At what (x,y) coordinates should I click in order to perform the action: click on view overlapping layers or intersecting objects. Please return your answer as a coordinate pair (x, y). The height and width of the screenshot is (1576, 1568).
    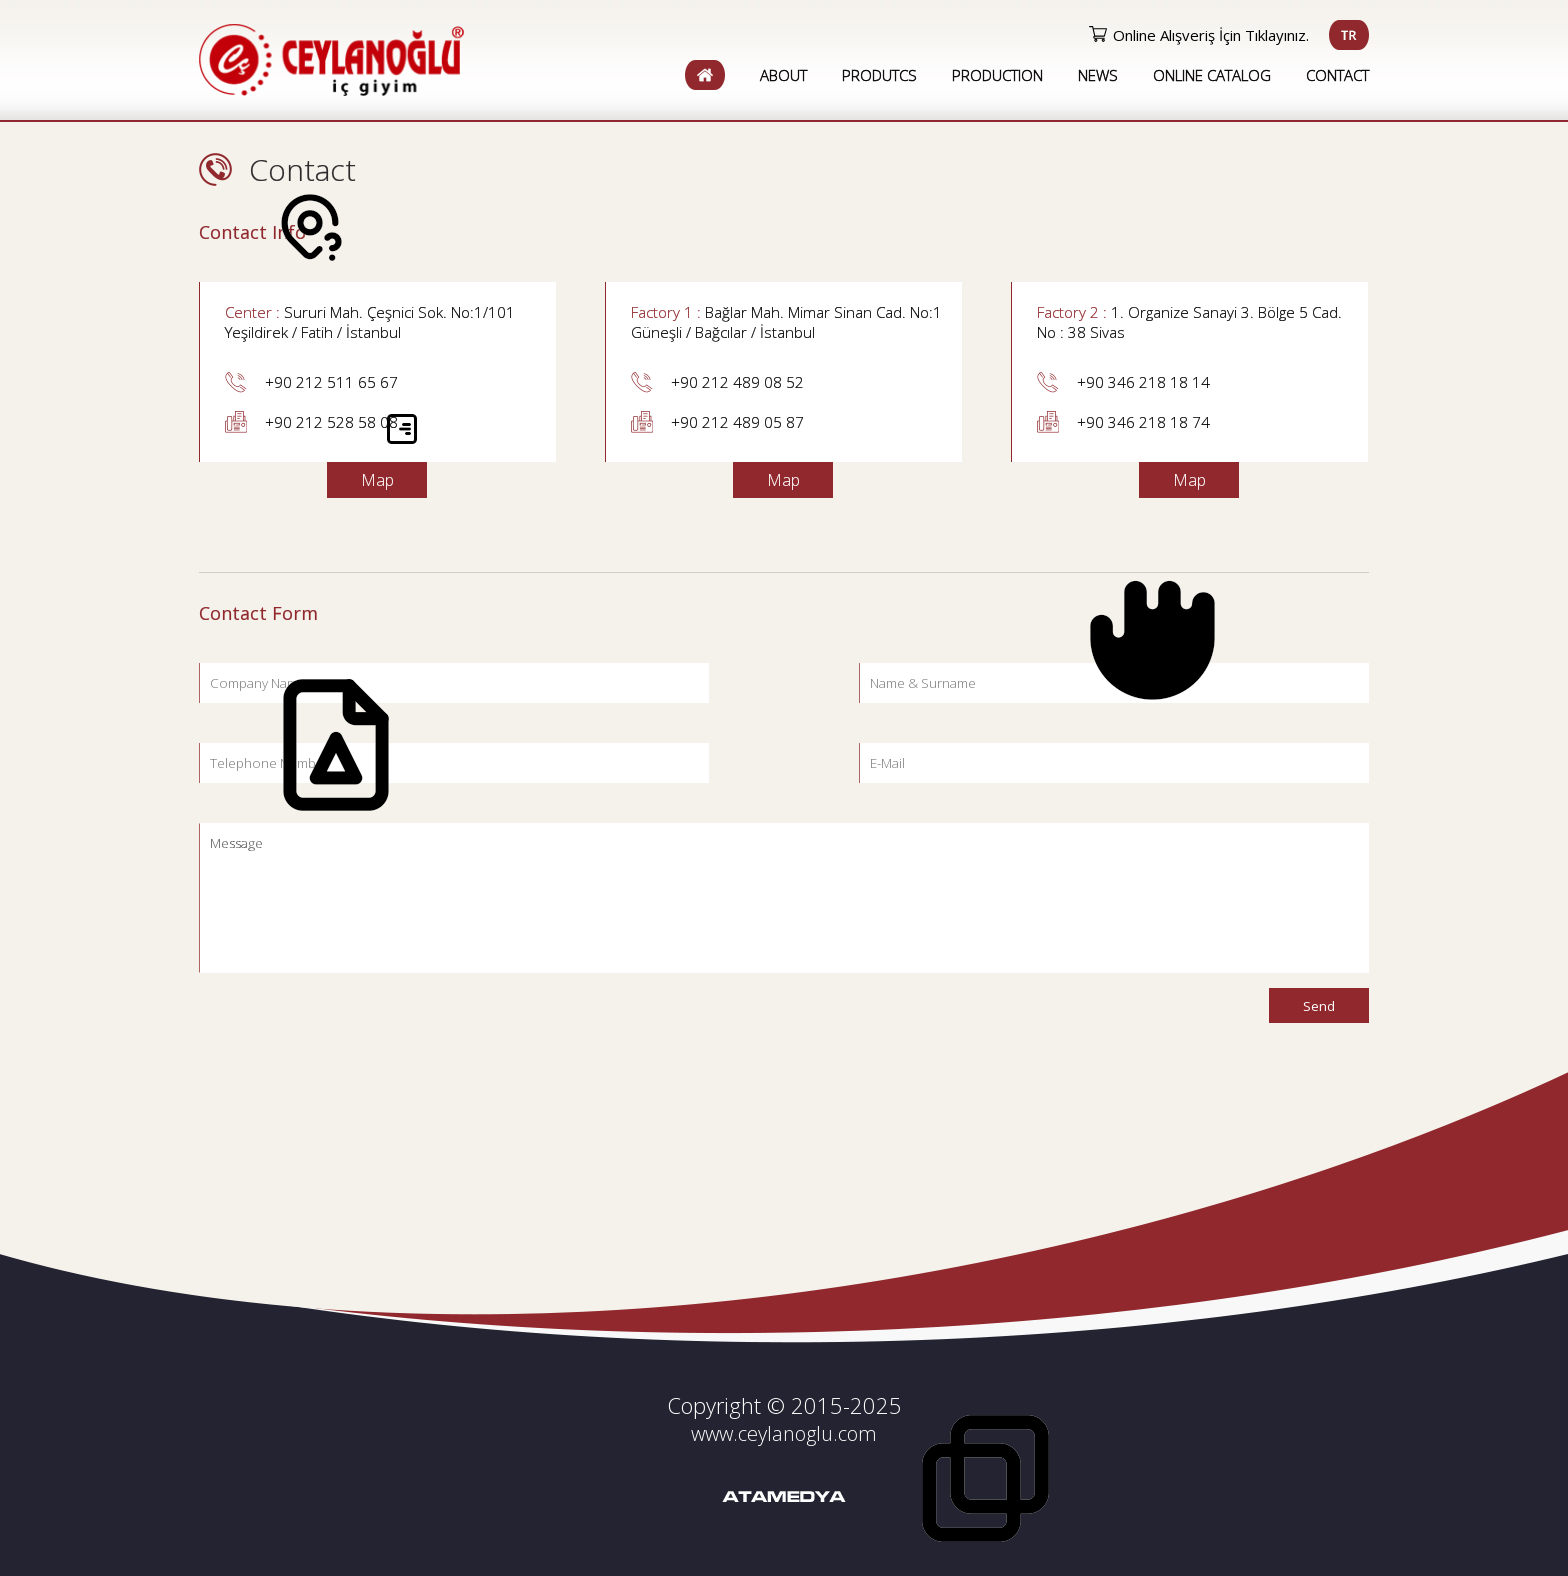
    Looking at the image, I should click on (985, 1478).